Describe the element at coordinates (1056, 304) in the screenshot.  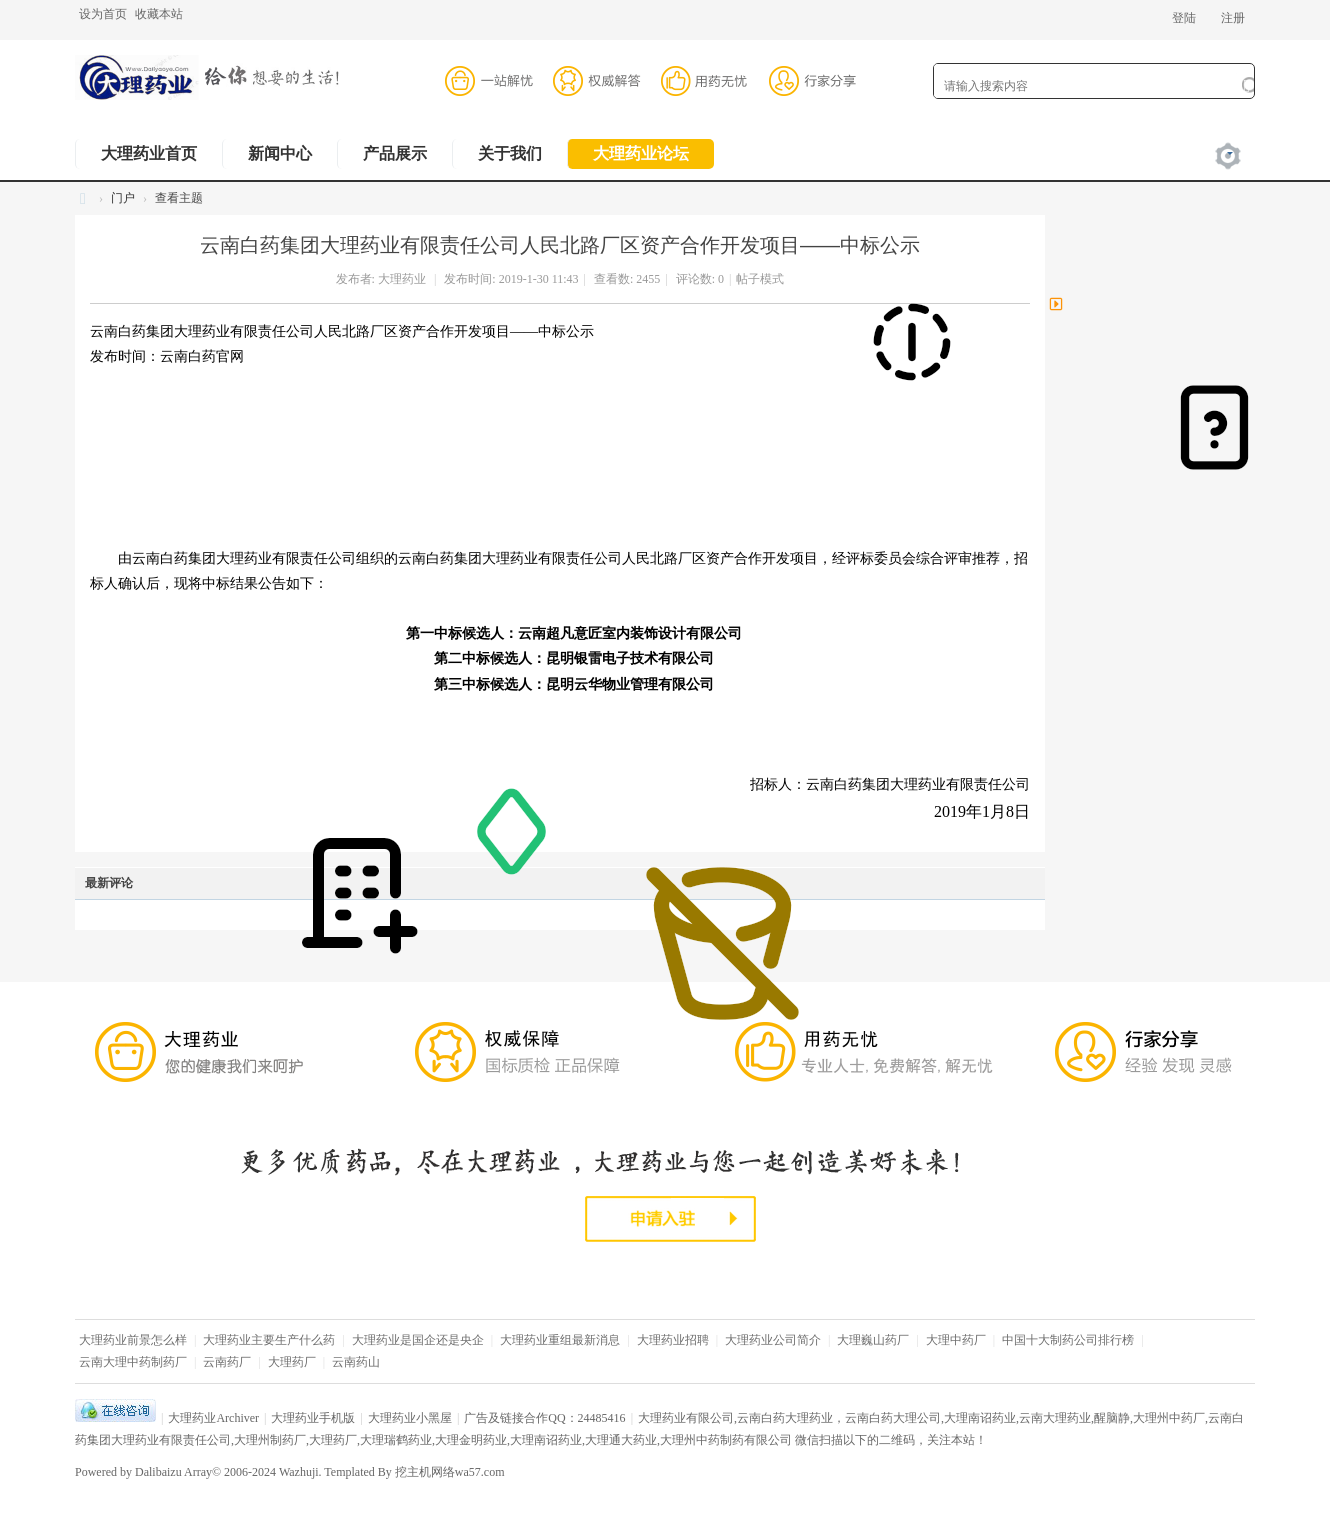
I see `play media or start video` at that location.